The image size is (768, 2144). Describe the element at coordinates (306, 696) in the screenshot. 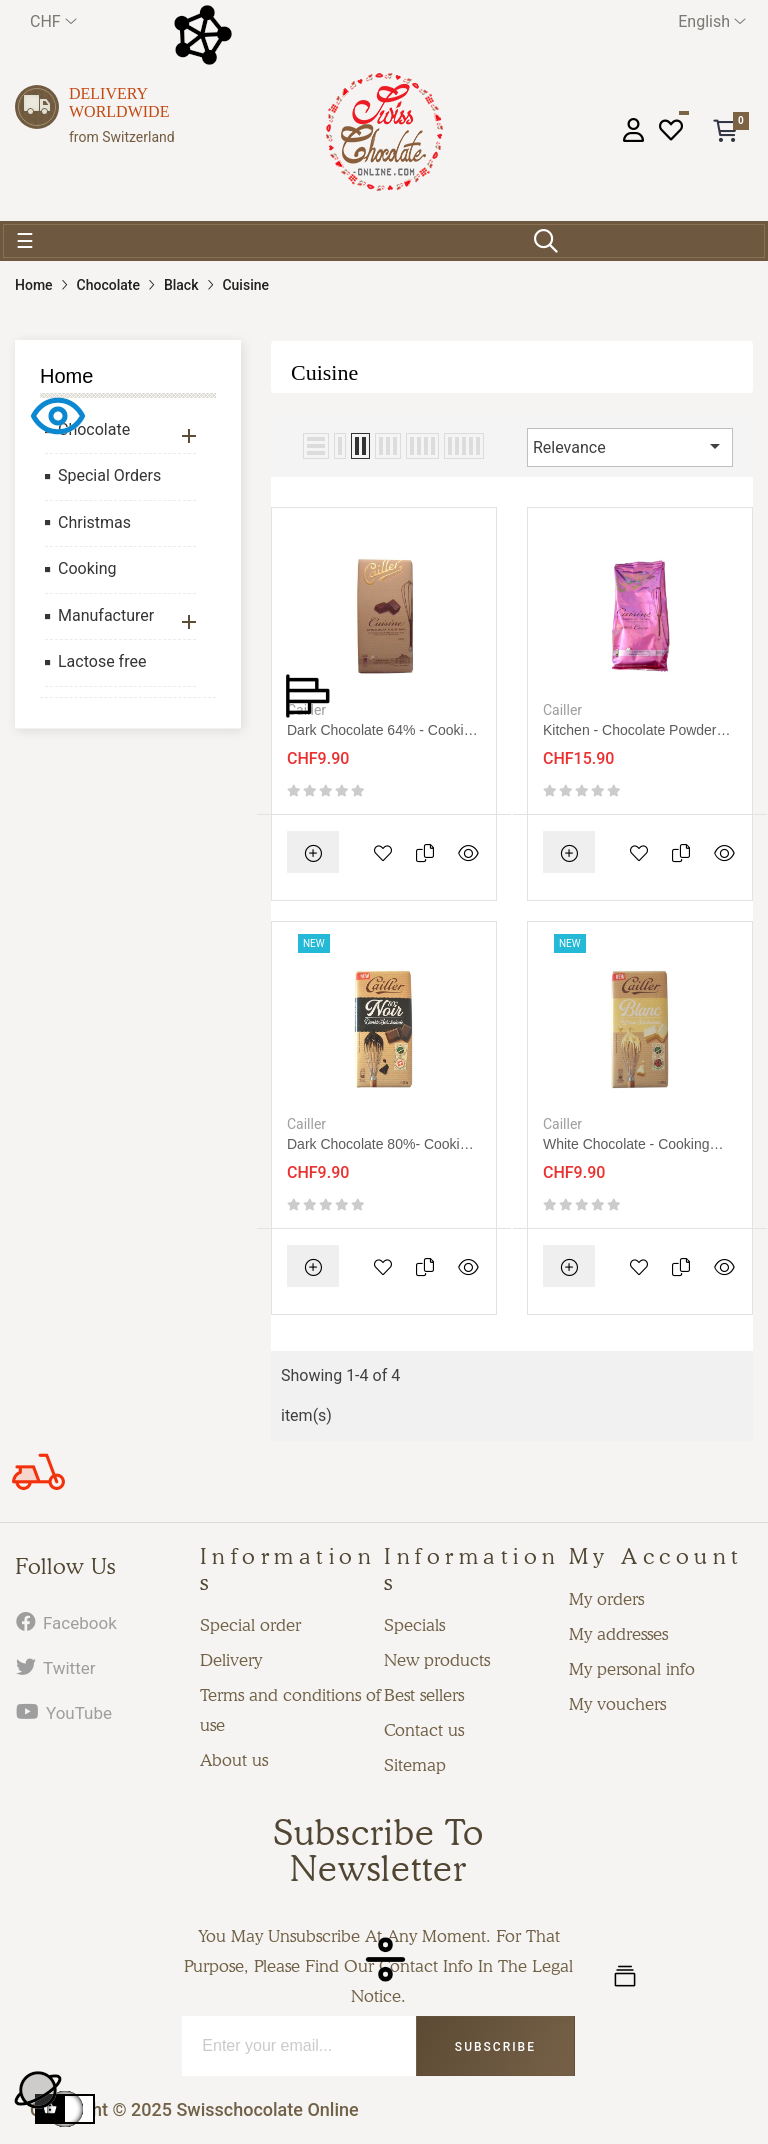

I see `view horizontal bar chart data` at that location.